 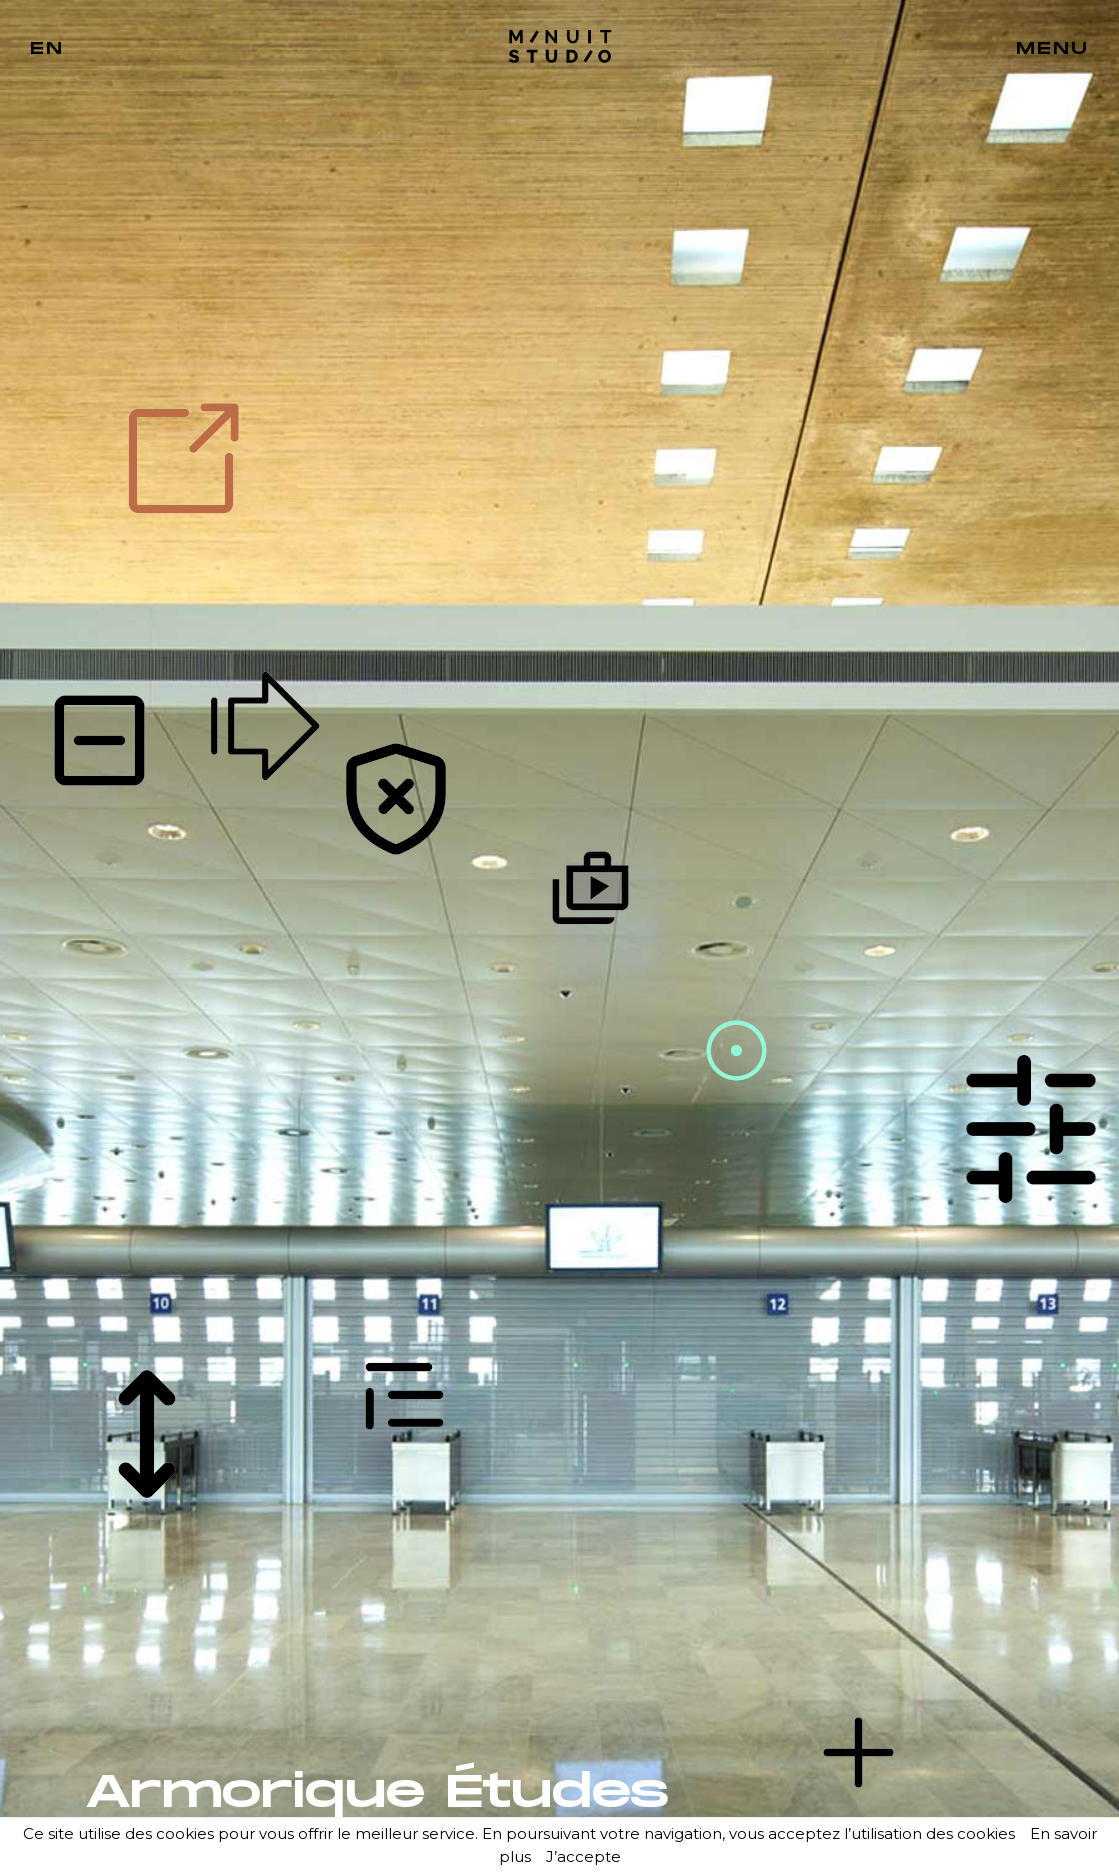 What do you see at coordinates (396, 800) in the screenshot?
I see `security check failed` at bounding box center [396, 800].